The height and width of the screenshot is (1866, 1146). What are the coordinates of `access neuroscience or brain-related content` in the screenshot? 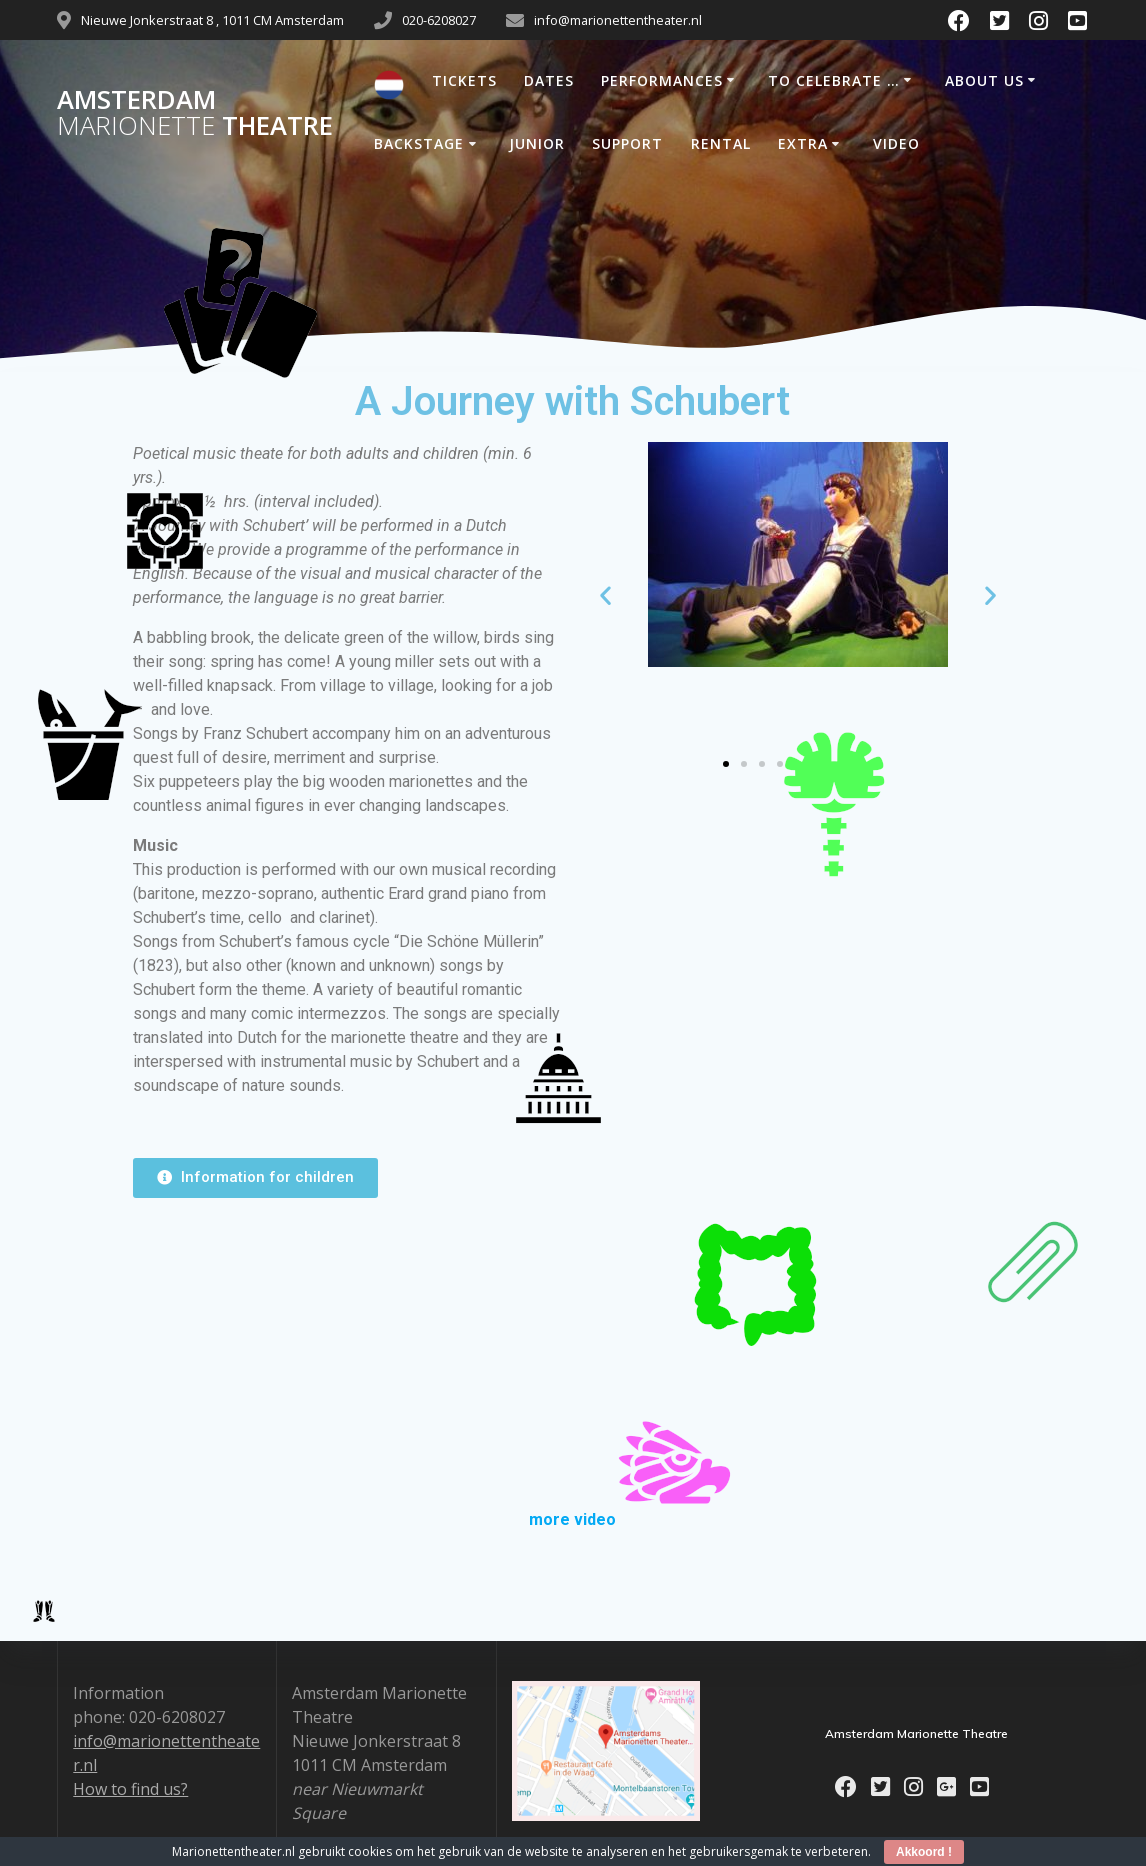 It's located at (834, 804).